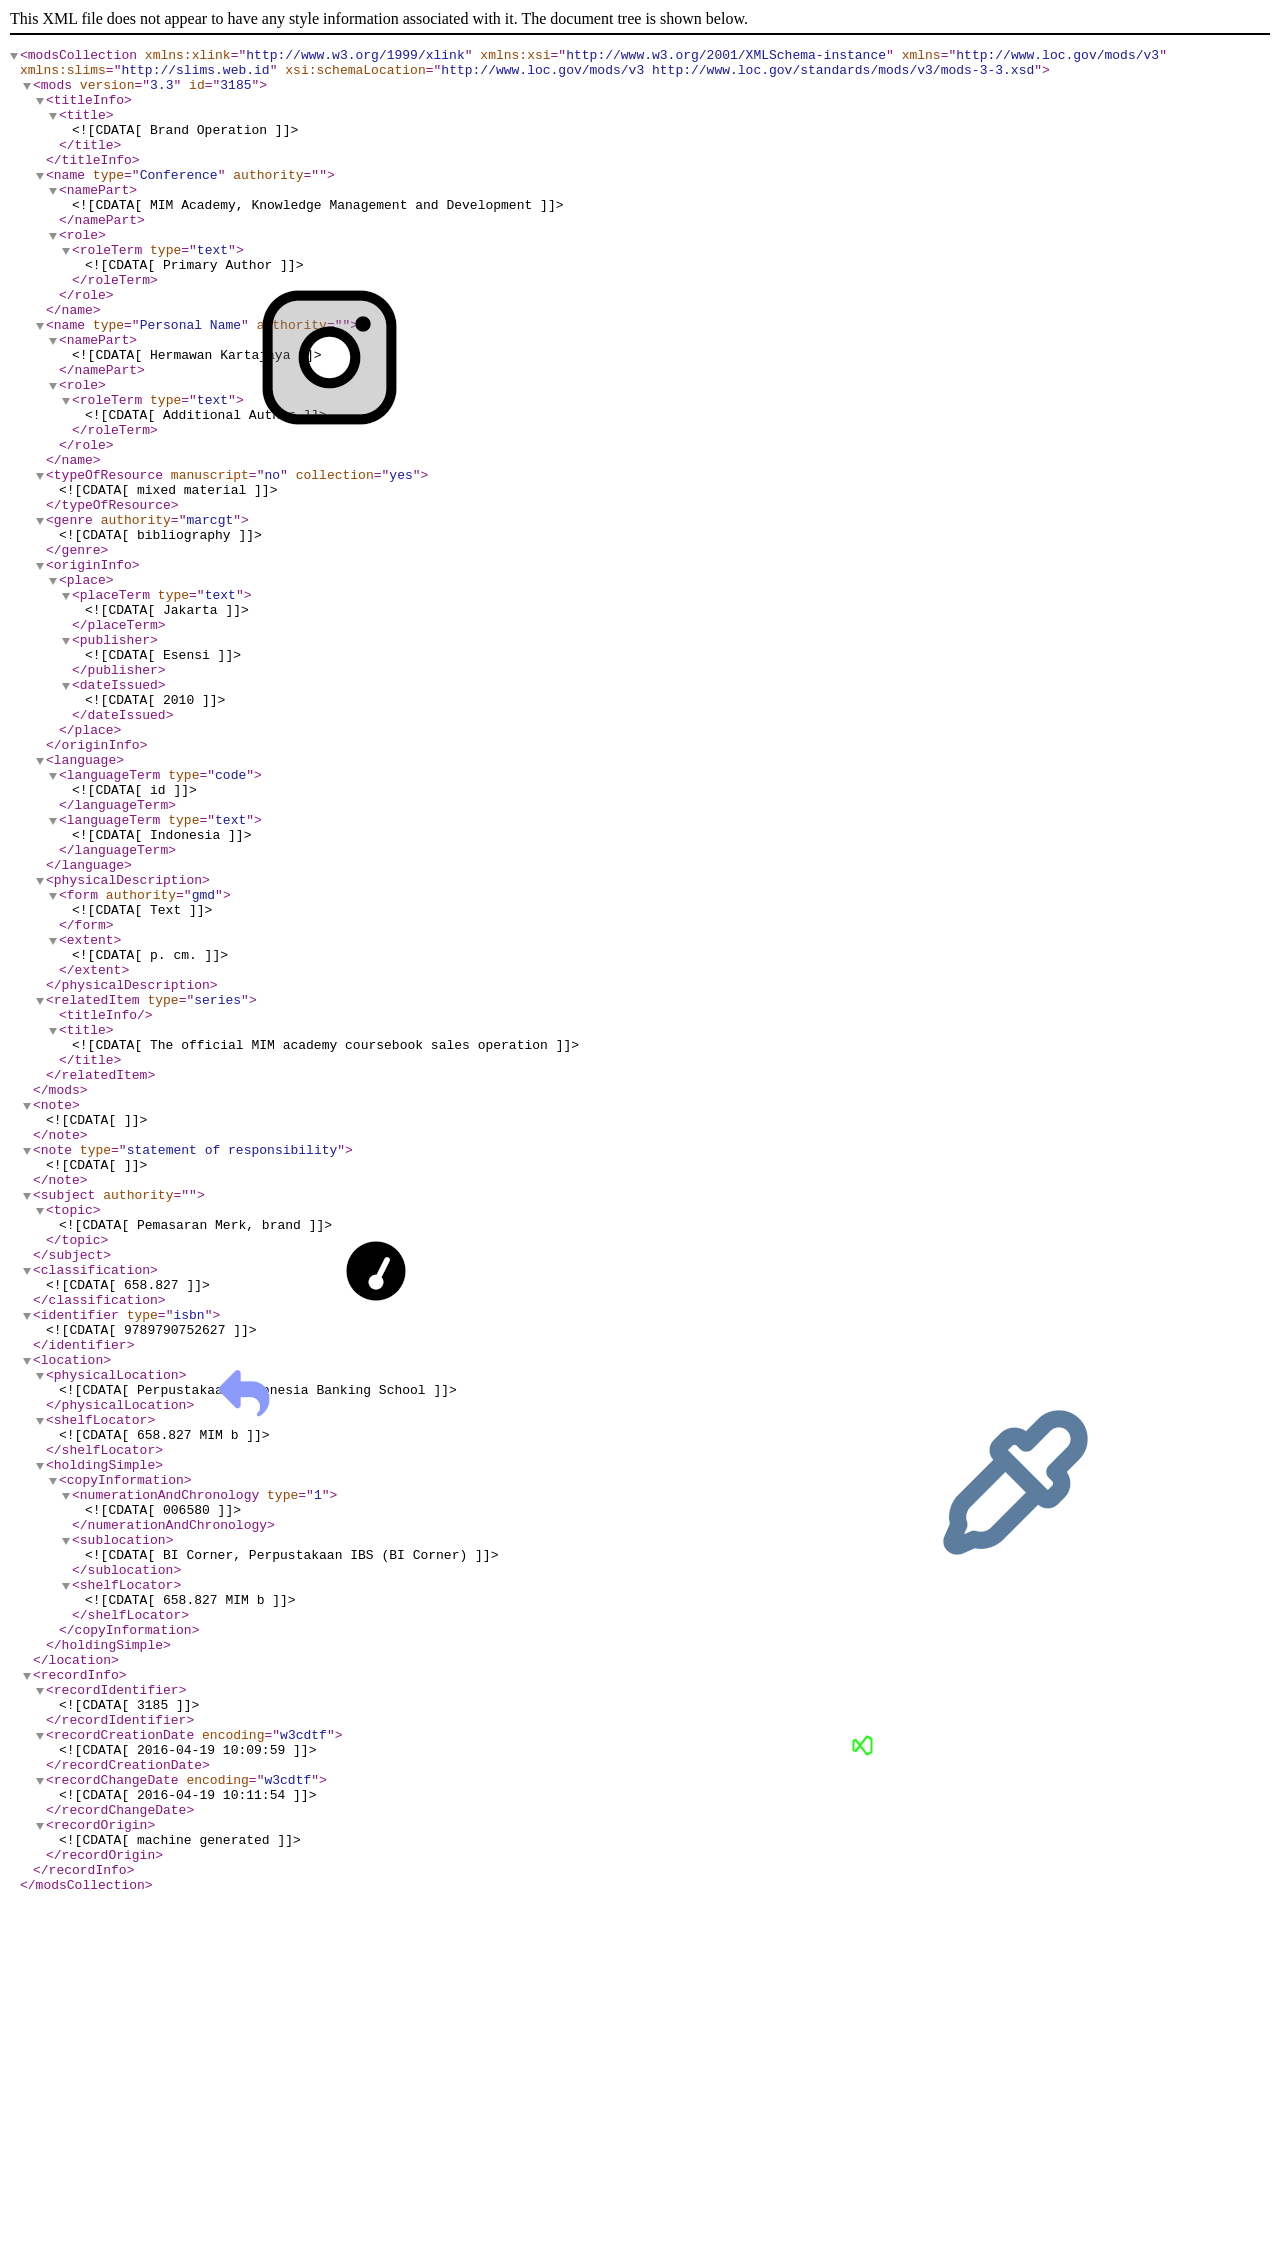 This screenshot has height=2262, width=1280. I want to click on indicates high performance or speed level, so click(376, 1271).